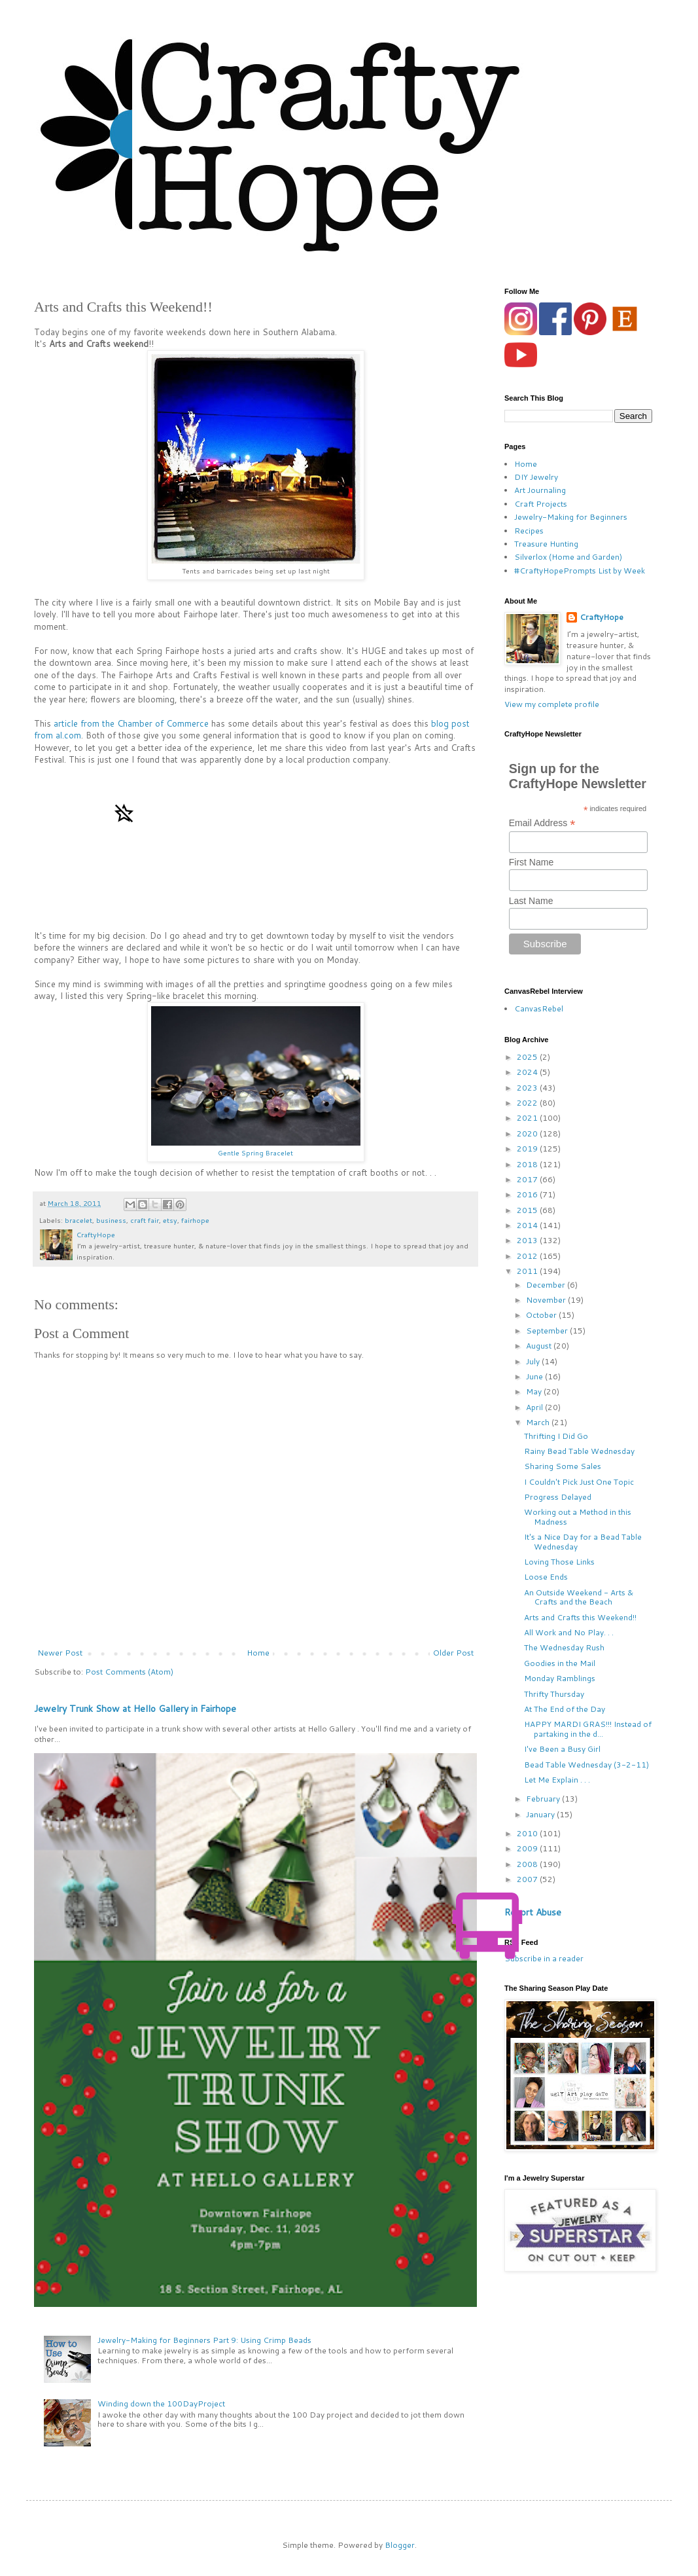  Describe the element at coordinates (124, 813) in the screenshot. I see `disable or remove from favorites` at that location.